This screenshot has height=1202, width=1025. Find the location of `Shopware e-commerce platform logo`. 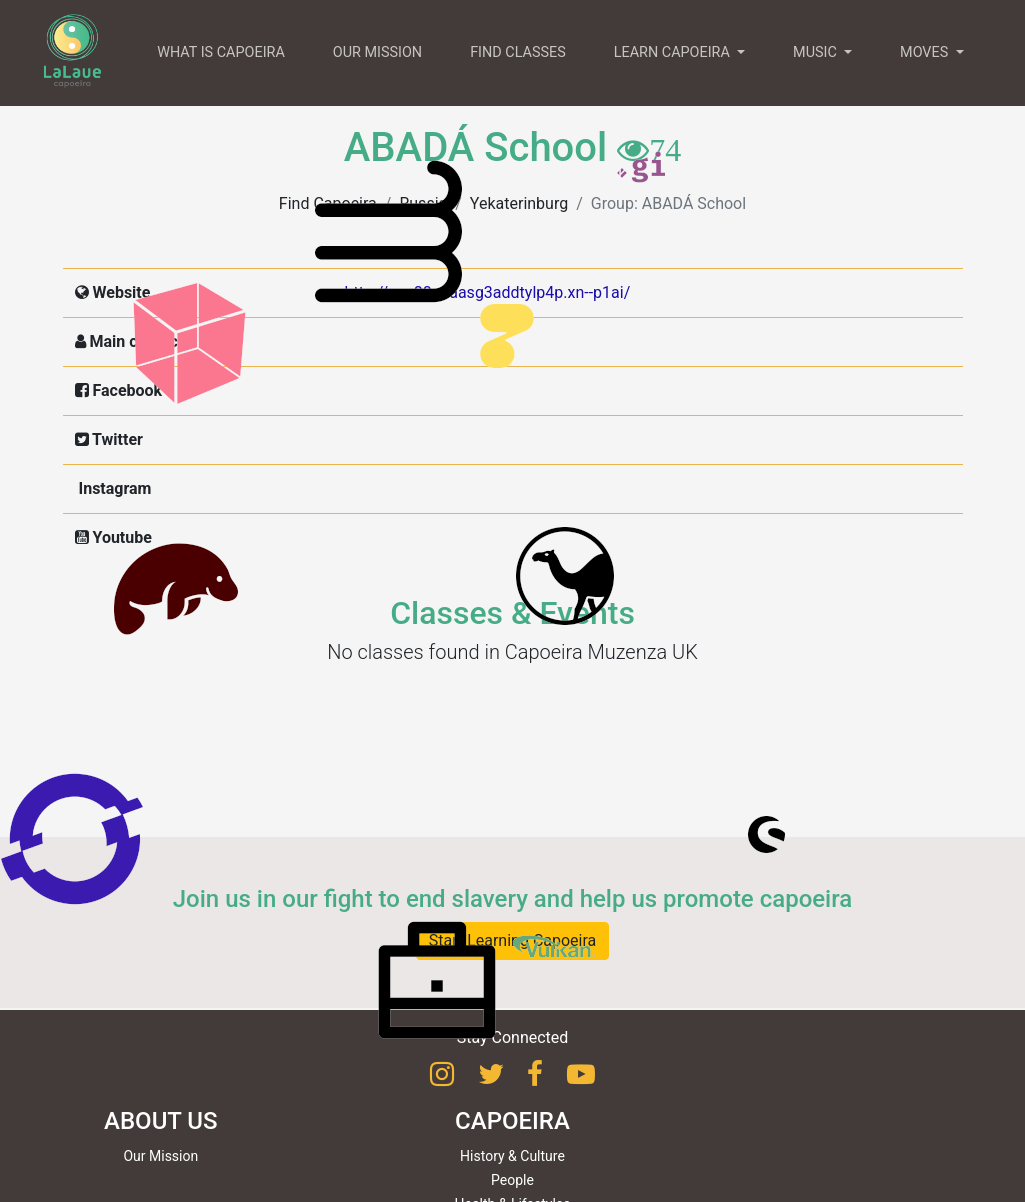

Shopware e-commerce platform logo is located at coordinates (766, 834).